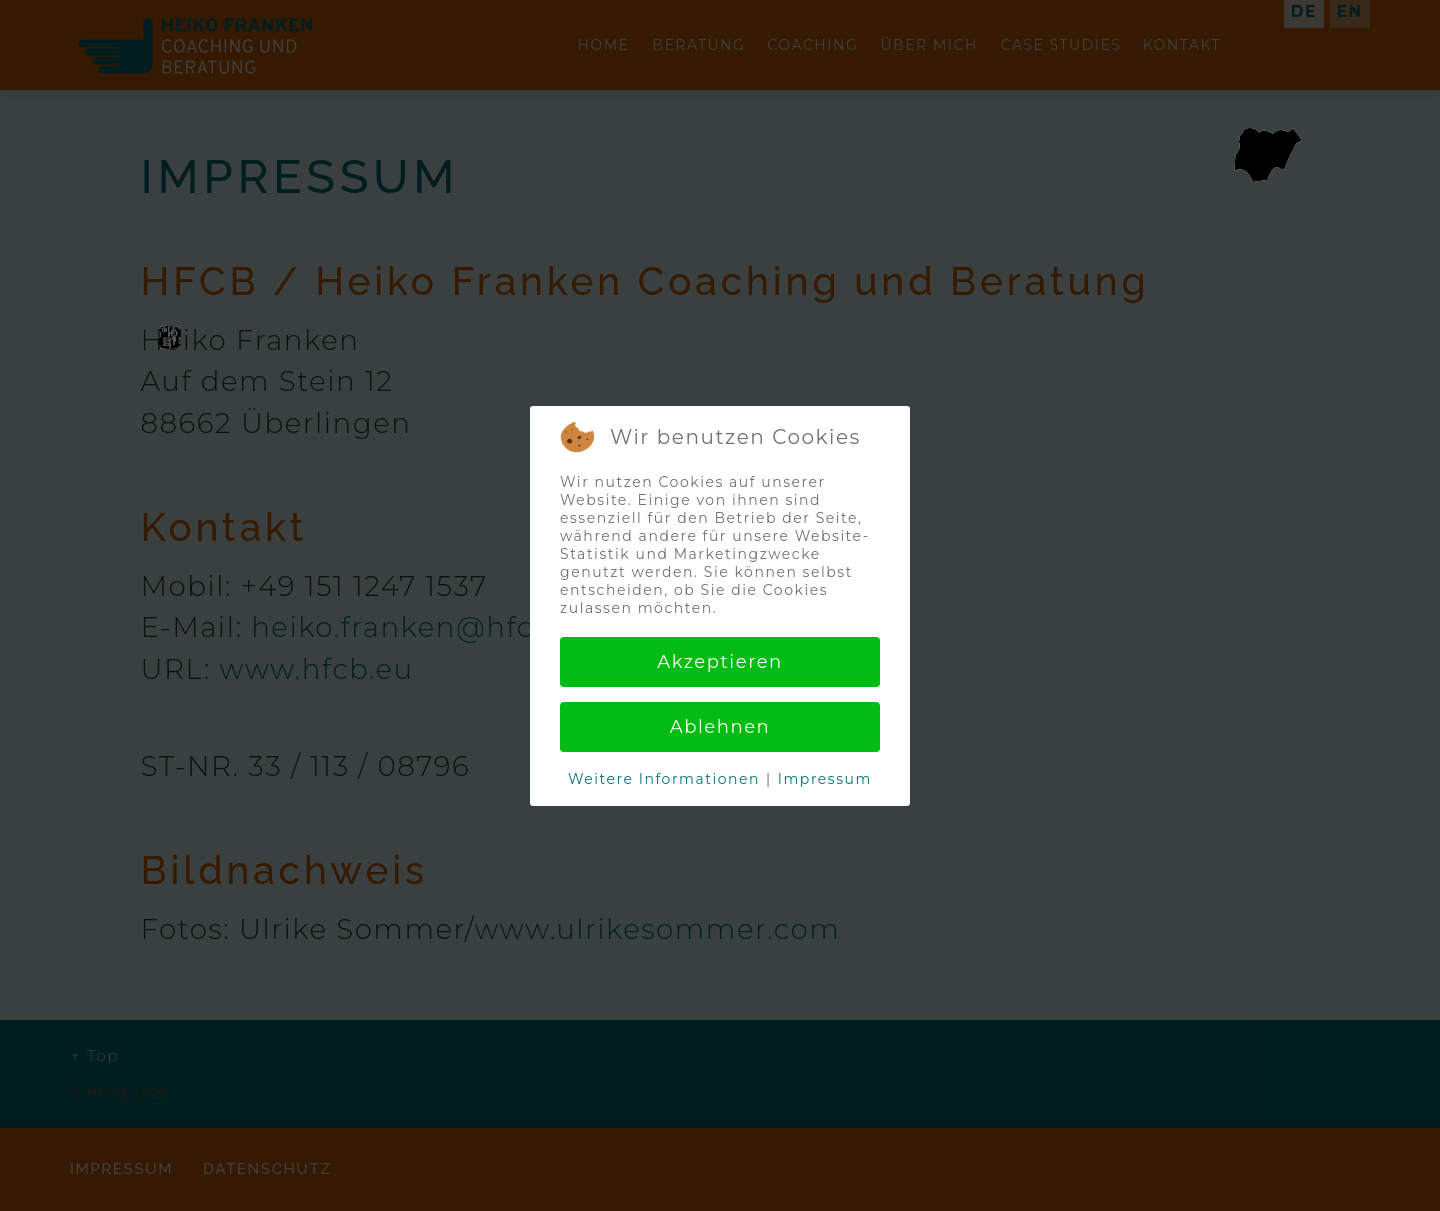 The image size is (1440, 1211). What do you see at coordinates (169, 337) in the screenshot?
I see `represents a puzzle or matching game mechanic` at bounding box center [169, 337].